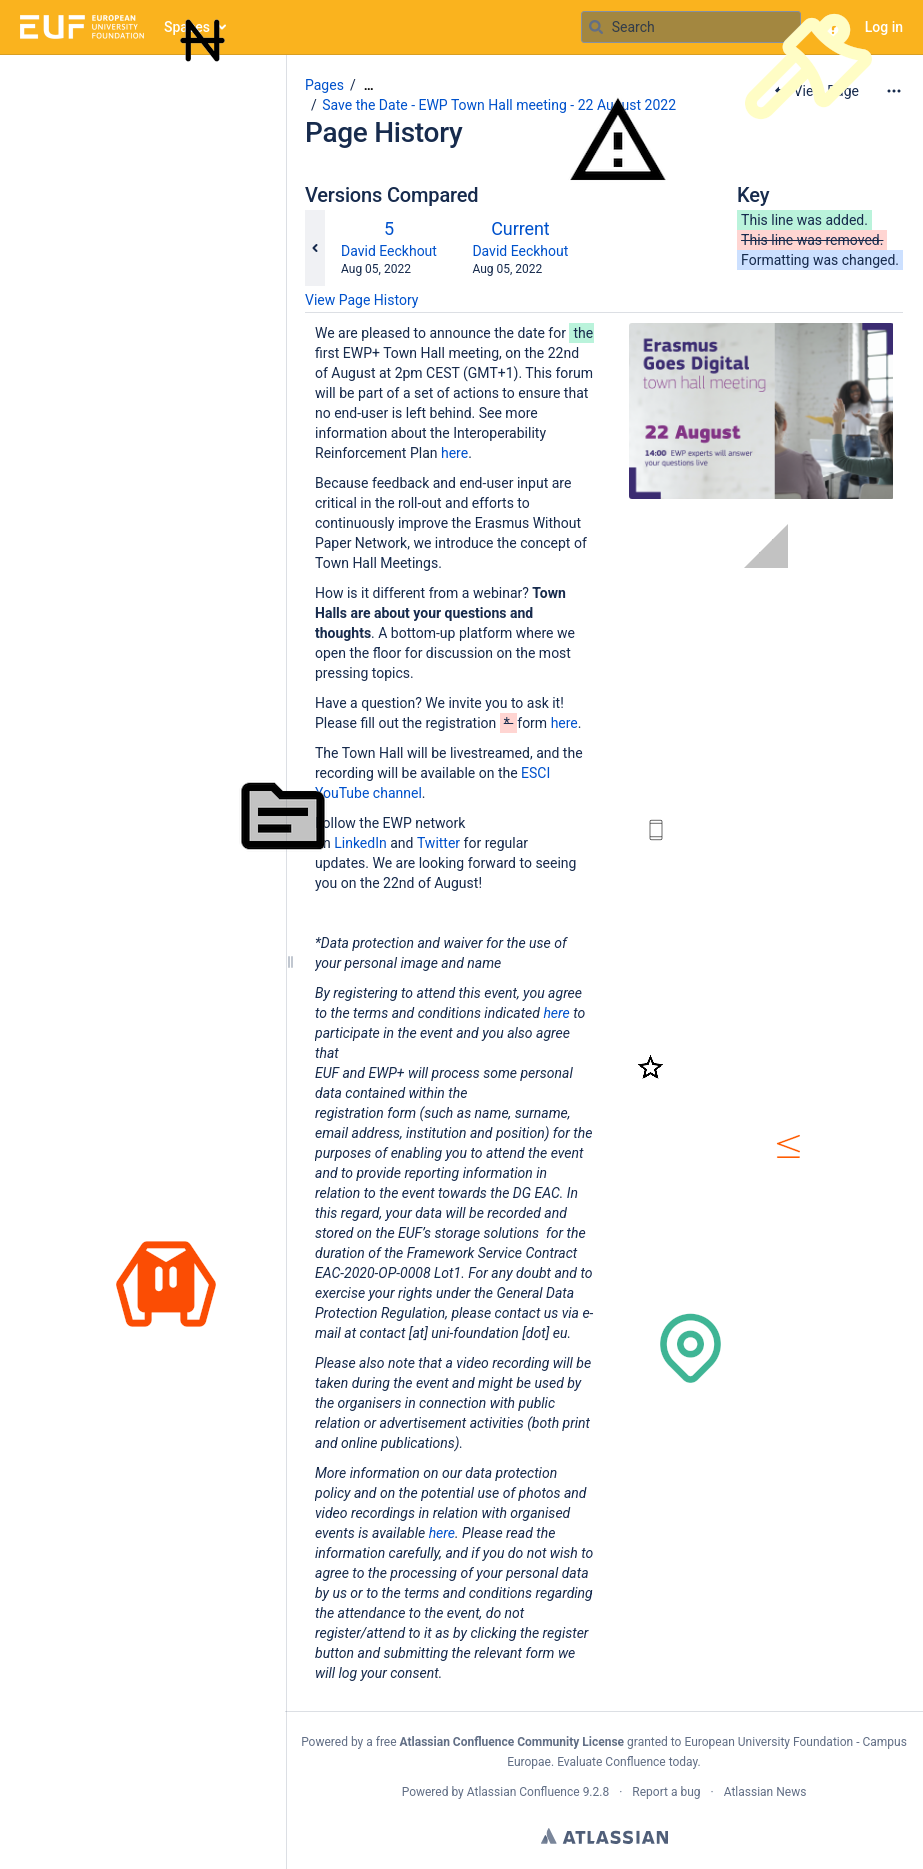 The image size is (923, 1869). Describe the element at coordinates (202, 40) in the screenshot. I see `nigerian naira currency symbol` at that location.